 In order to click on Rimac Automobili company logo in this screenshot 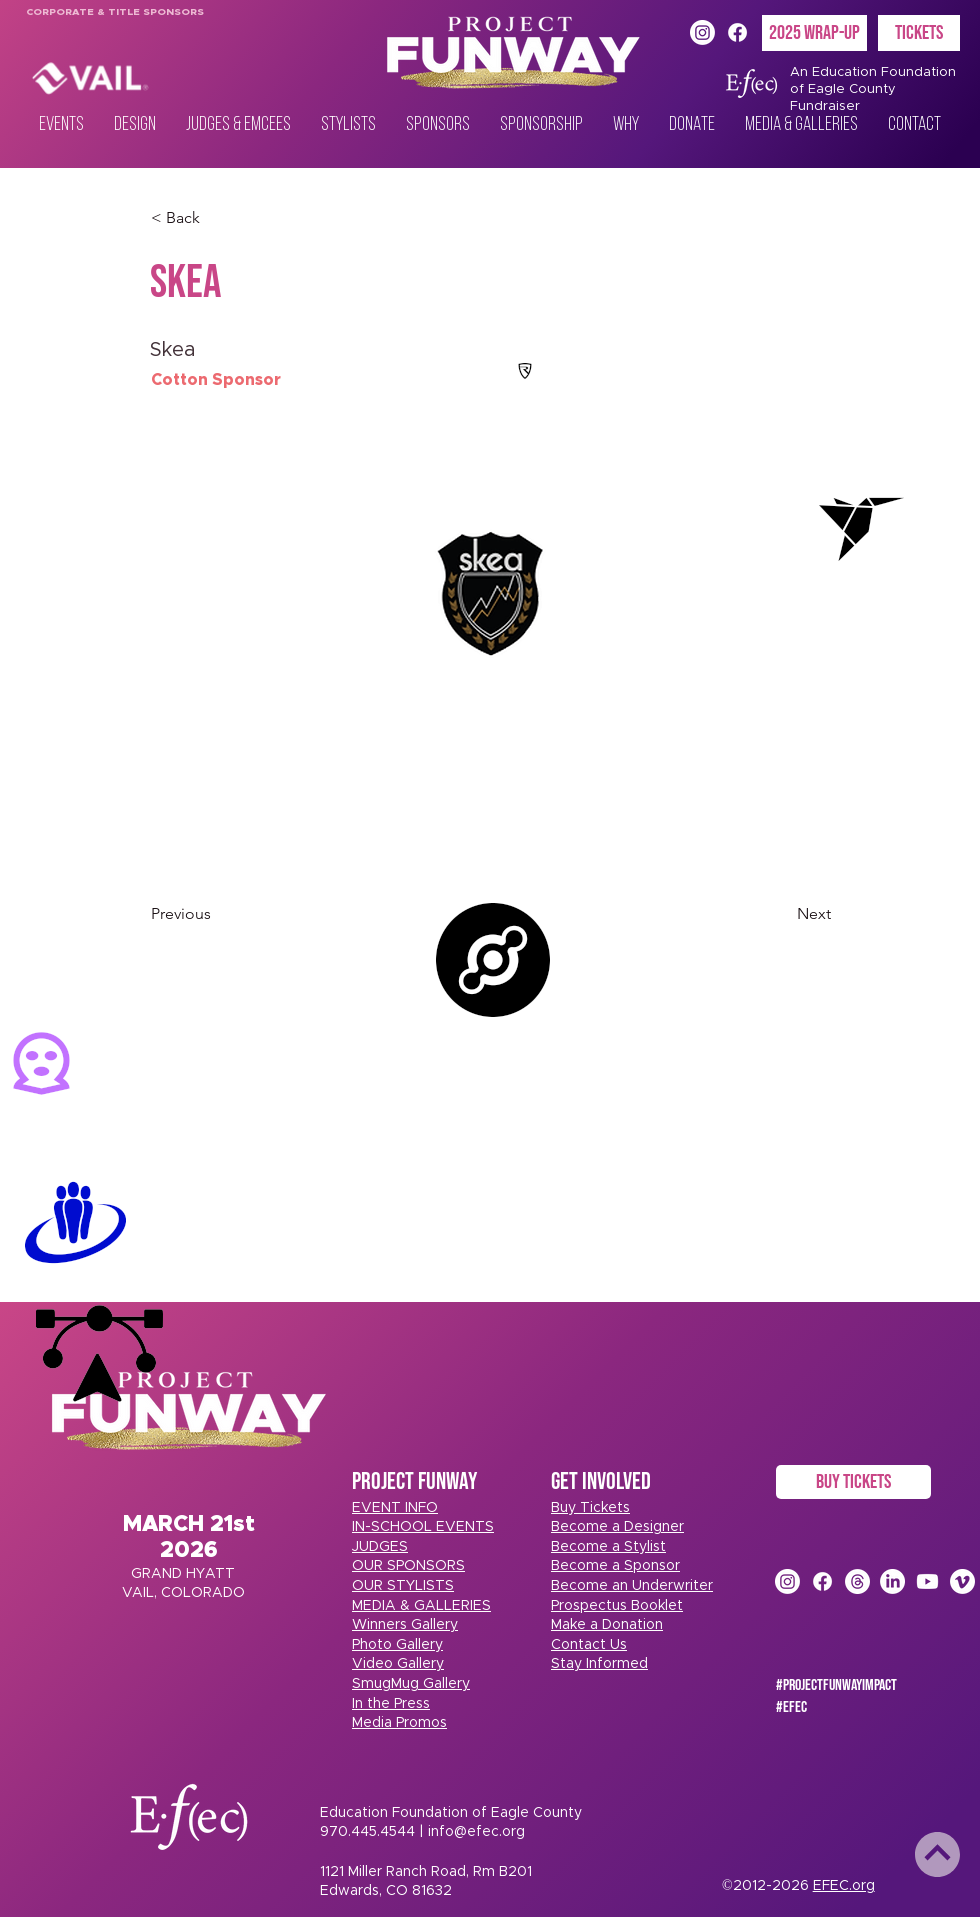, I will do `click(525, 371)`.